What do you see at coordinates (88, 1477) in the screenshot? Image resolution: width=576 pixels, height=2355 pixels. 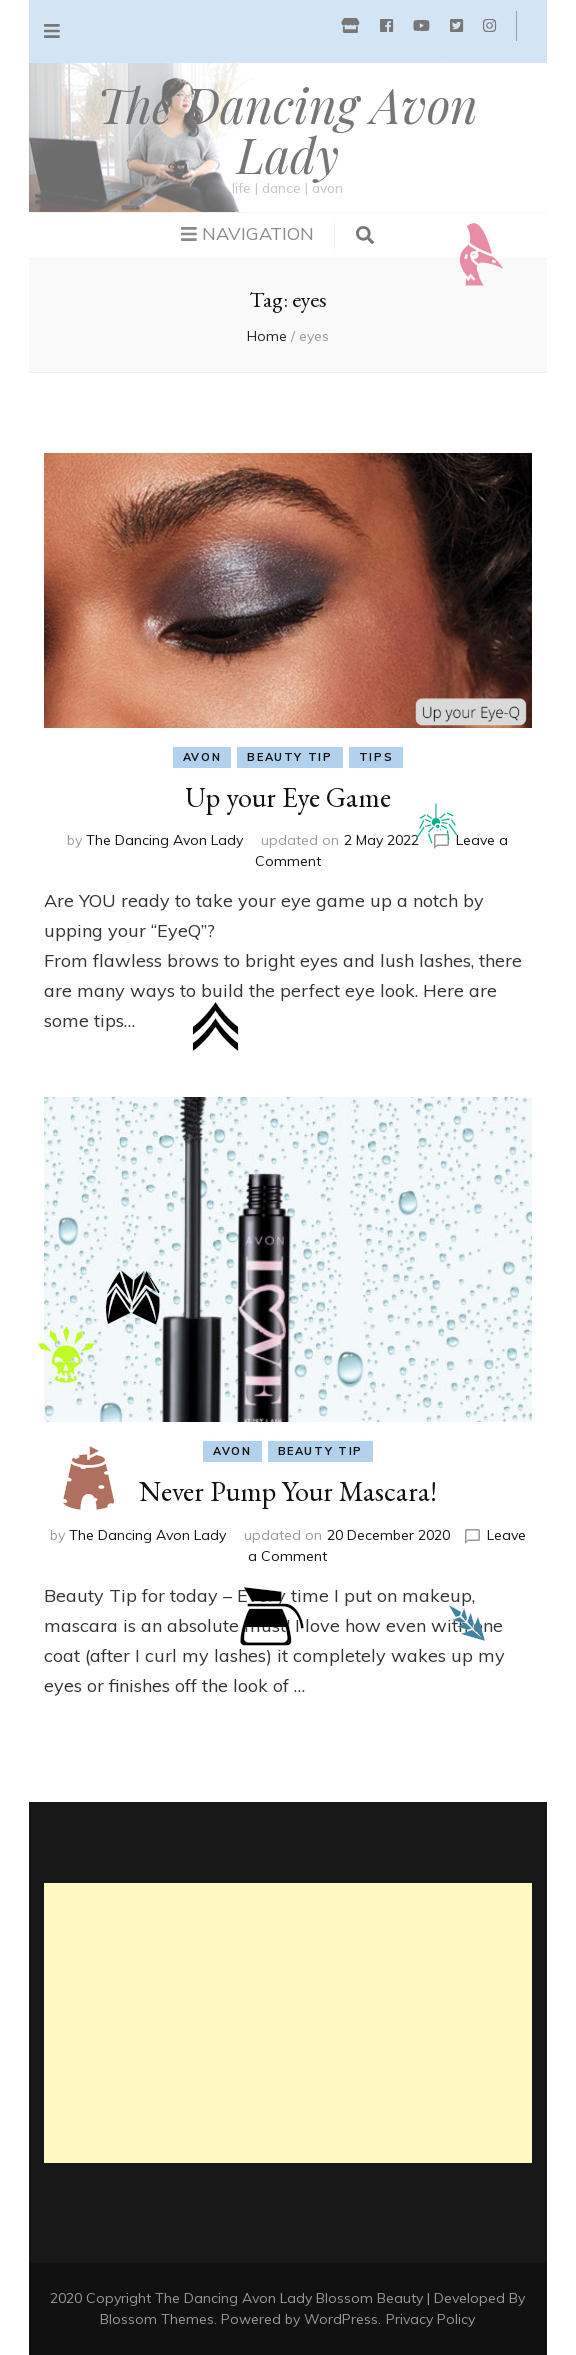 I see `access beach or sandbox game mode` at bounding box center [88, 1477].